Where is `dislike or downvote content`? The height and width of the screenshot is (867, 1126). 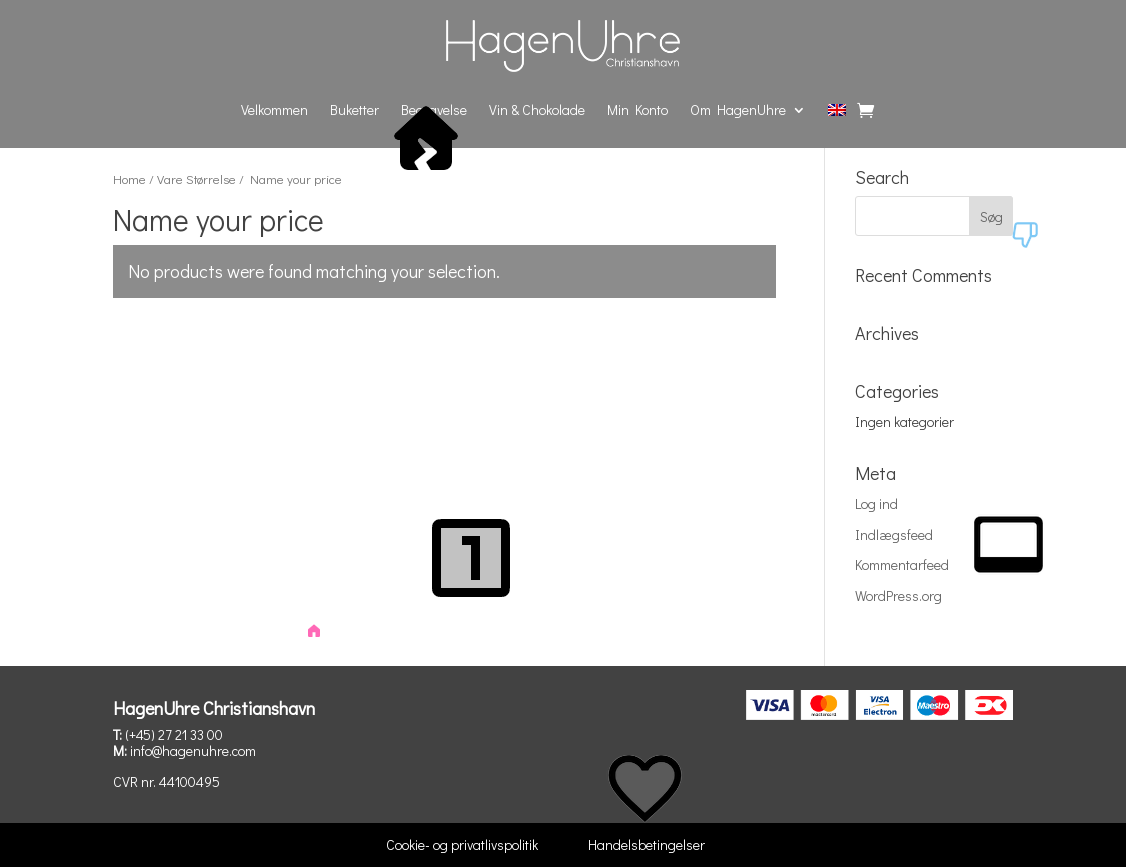 dislike or downvote content is located at coordinates (1025, 235).